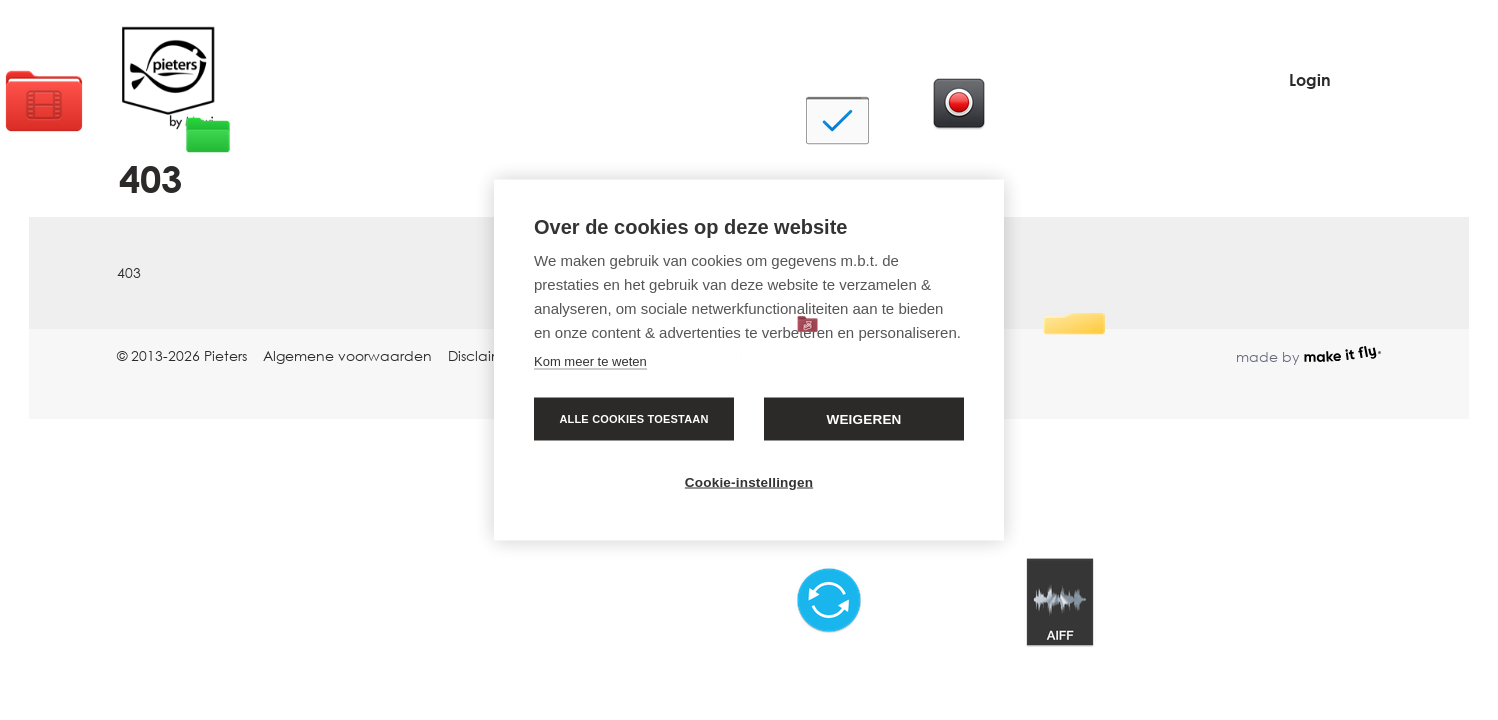 The height and width of the screenshot is (720, 1498). What do you see at coordinates (829, 600) in the screenshot?
I see `indicates syncing in progress` at bounding box center [829, 600].